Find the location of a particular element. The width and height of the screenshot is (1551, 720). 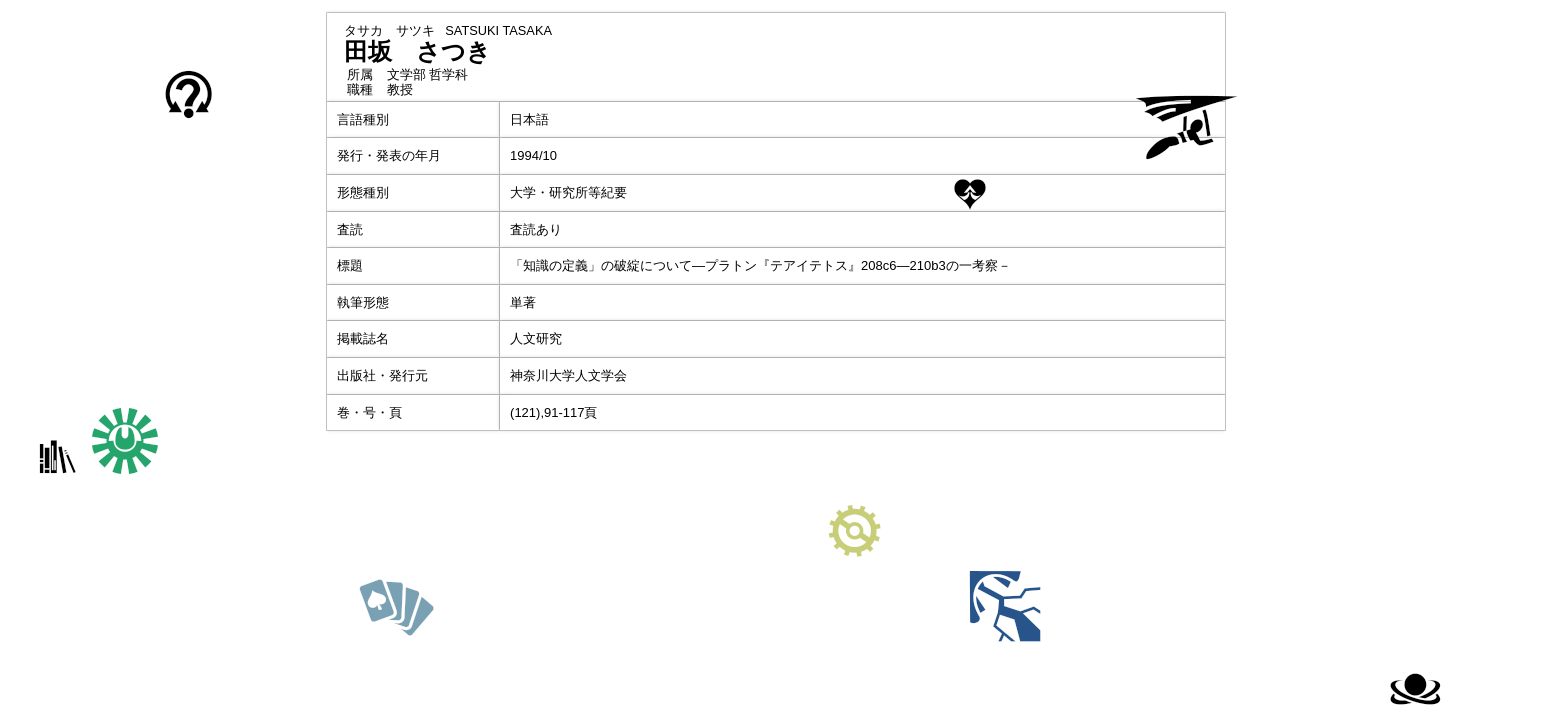

access your library or book collection is located at coordinates (57, 455).